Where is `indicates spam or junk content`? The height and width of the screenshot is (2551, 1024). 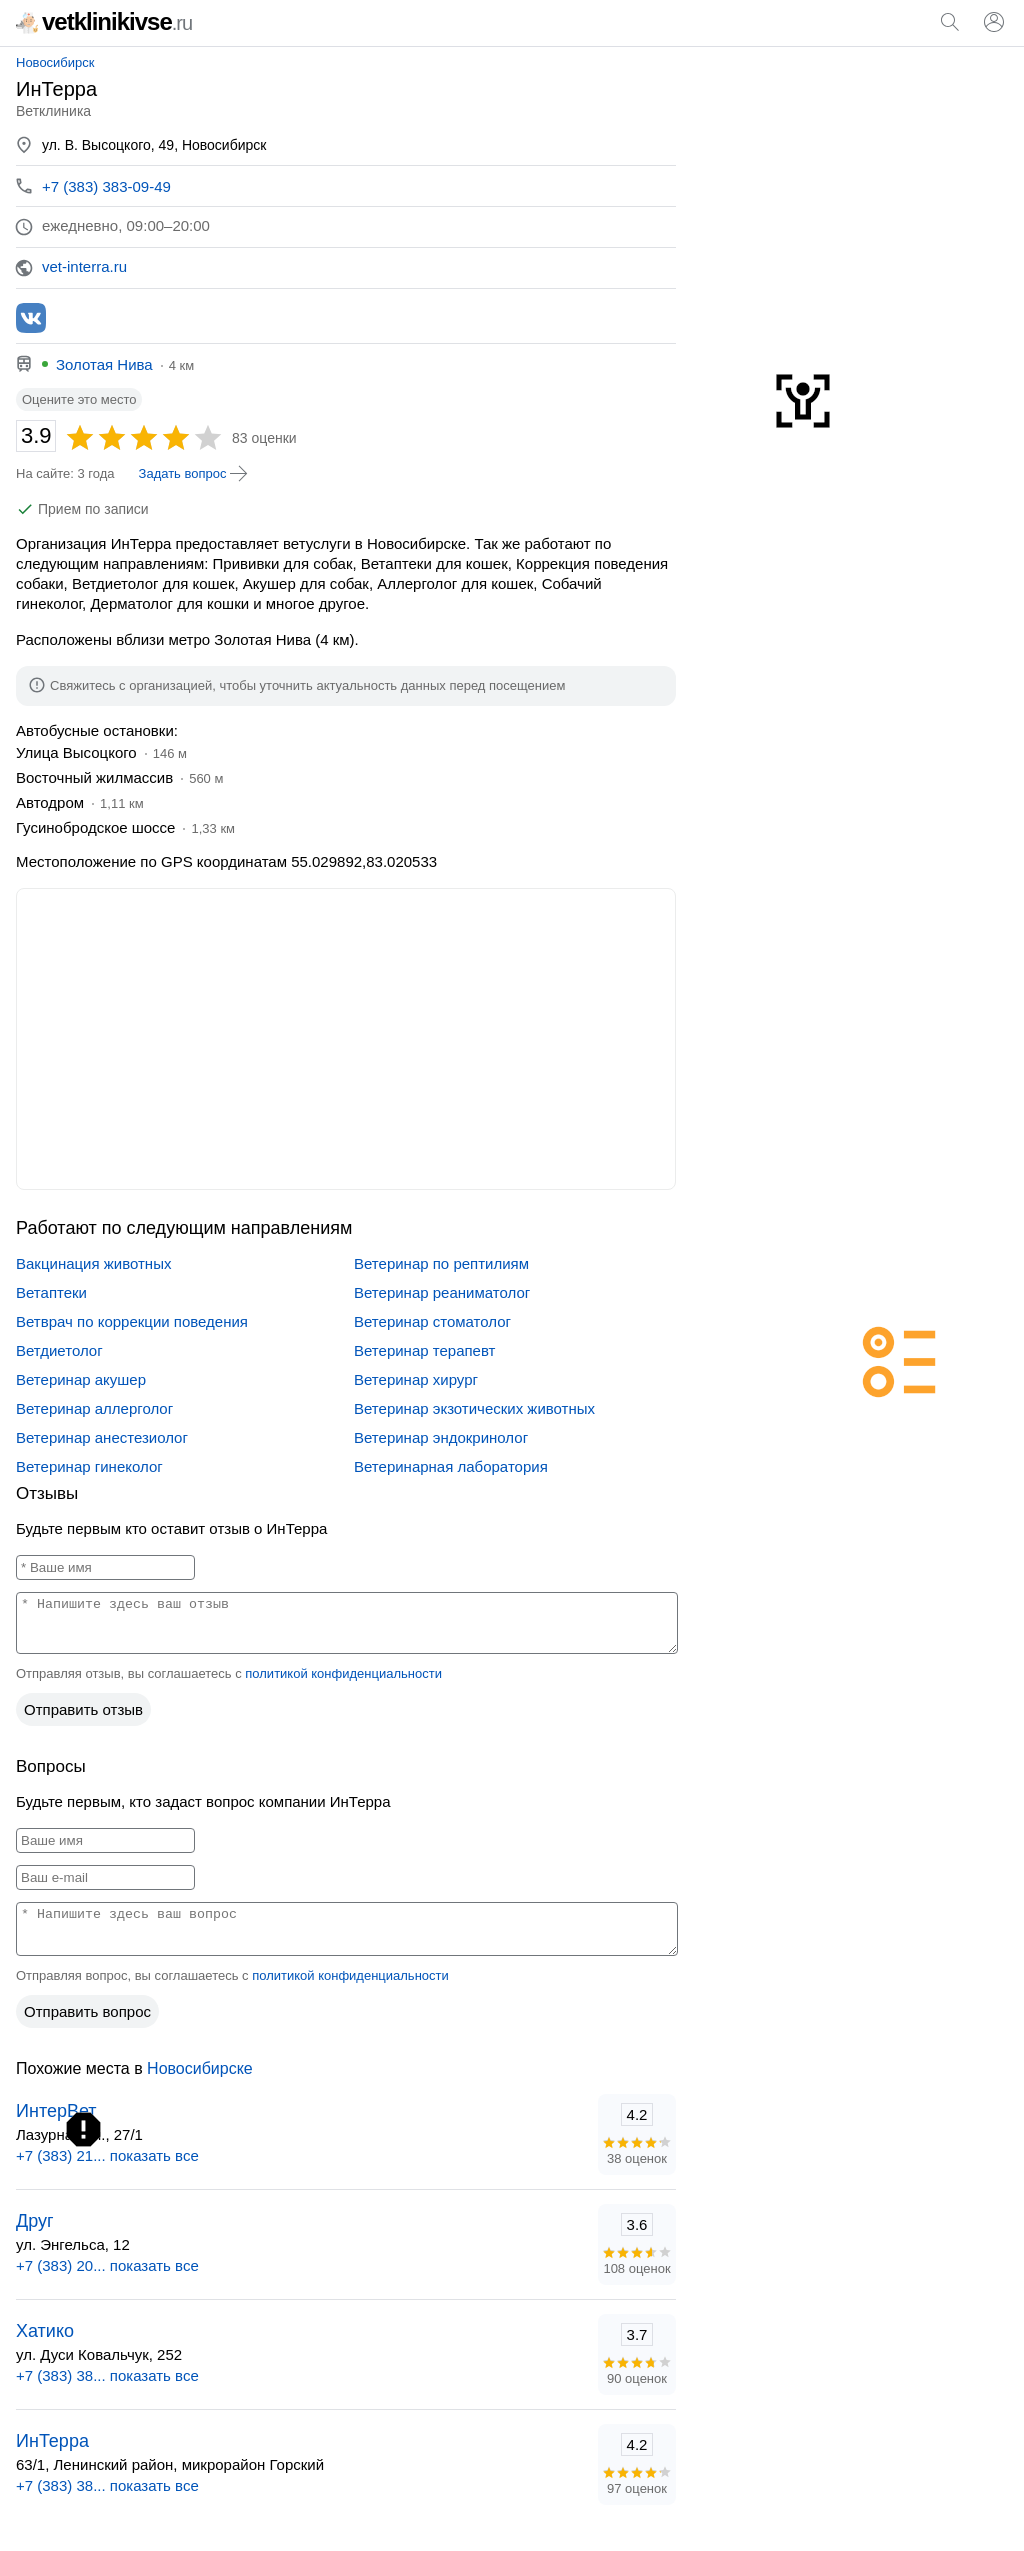
indicates spam or junk content is located at coordinates (83, 2129).